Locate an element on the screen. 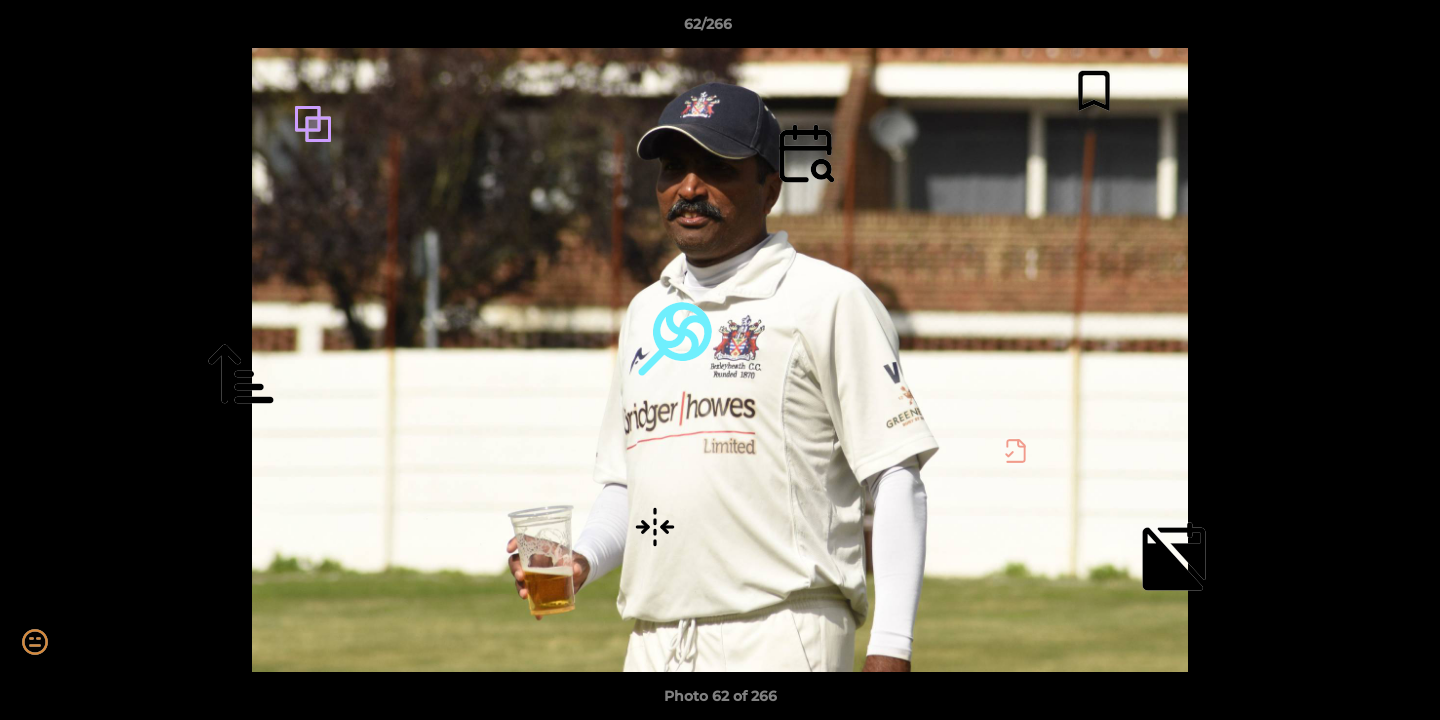 The width and height of the screenshot is (1440, 720). sort items in ascending order is located at coordinates (241, 374).